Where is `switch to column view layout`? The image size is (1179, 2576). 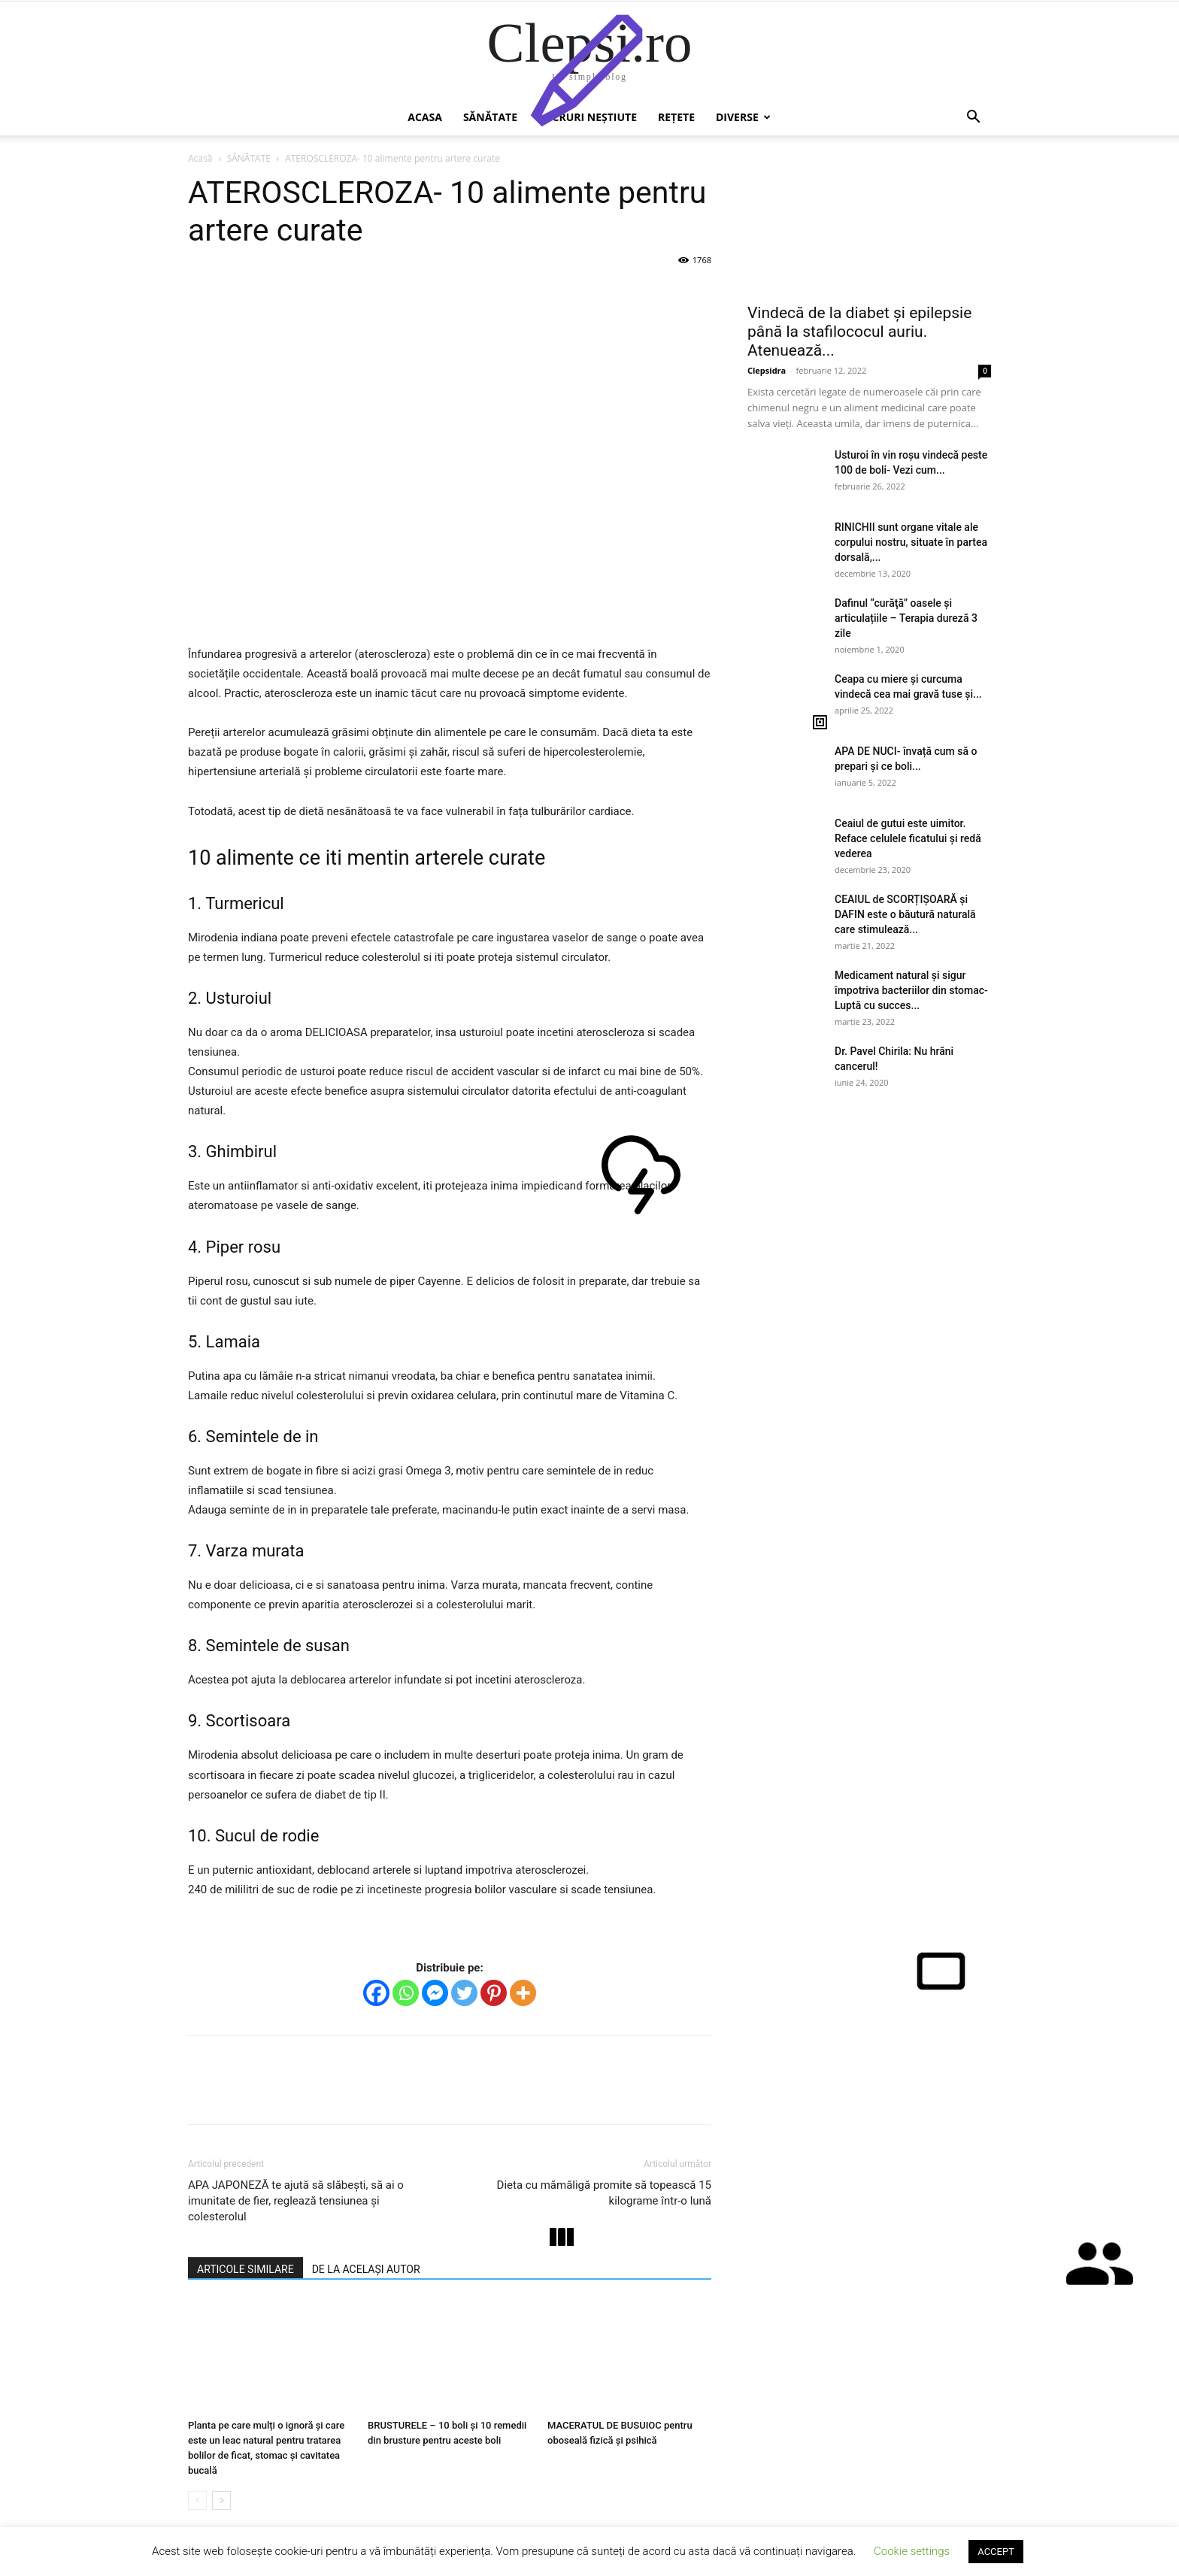
switch to column view layout is located at coordinates (561, 2238).